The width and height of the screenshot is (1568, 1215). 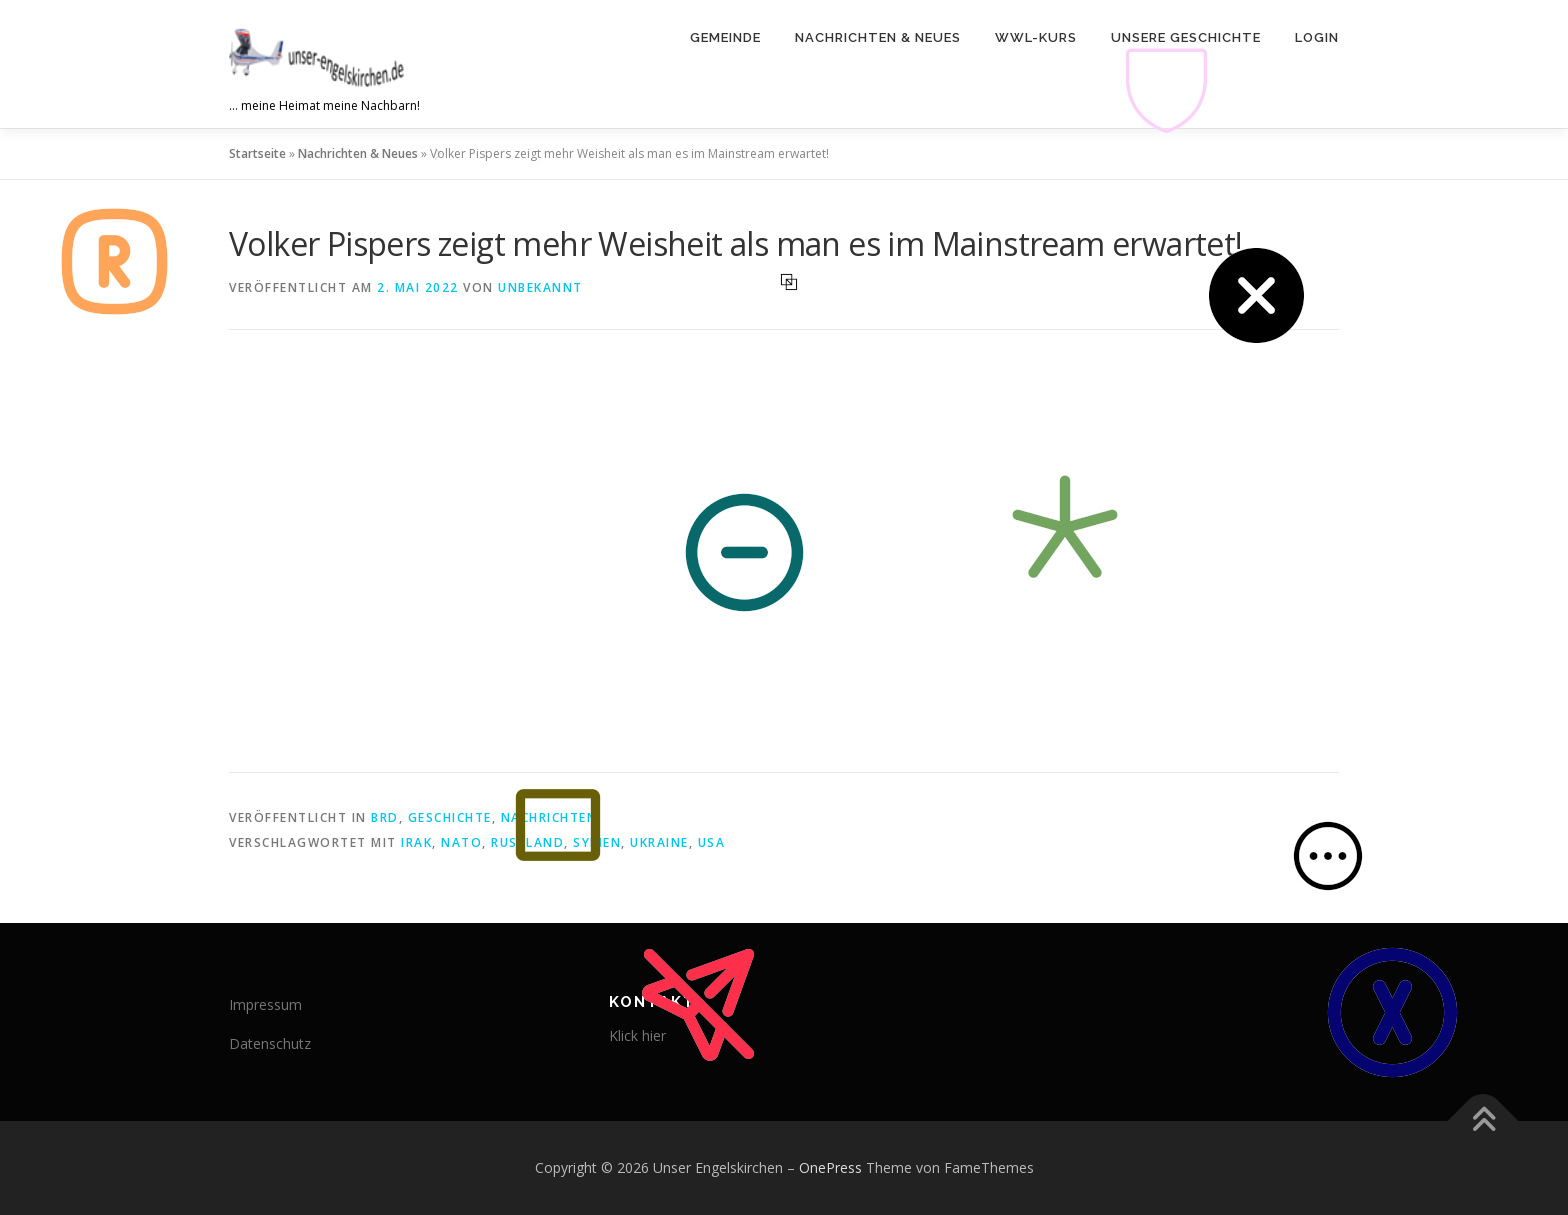 What do you see at coordinates (1328, 856) in the screenshot?
I see `open more options menu` at bounding box center [1328, 856].